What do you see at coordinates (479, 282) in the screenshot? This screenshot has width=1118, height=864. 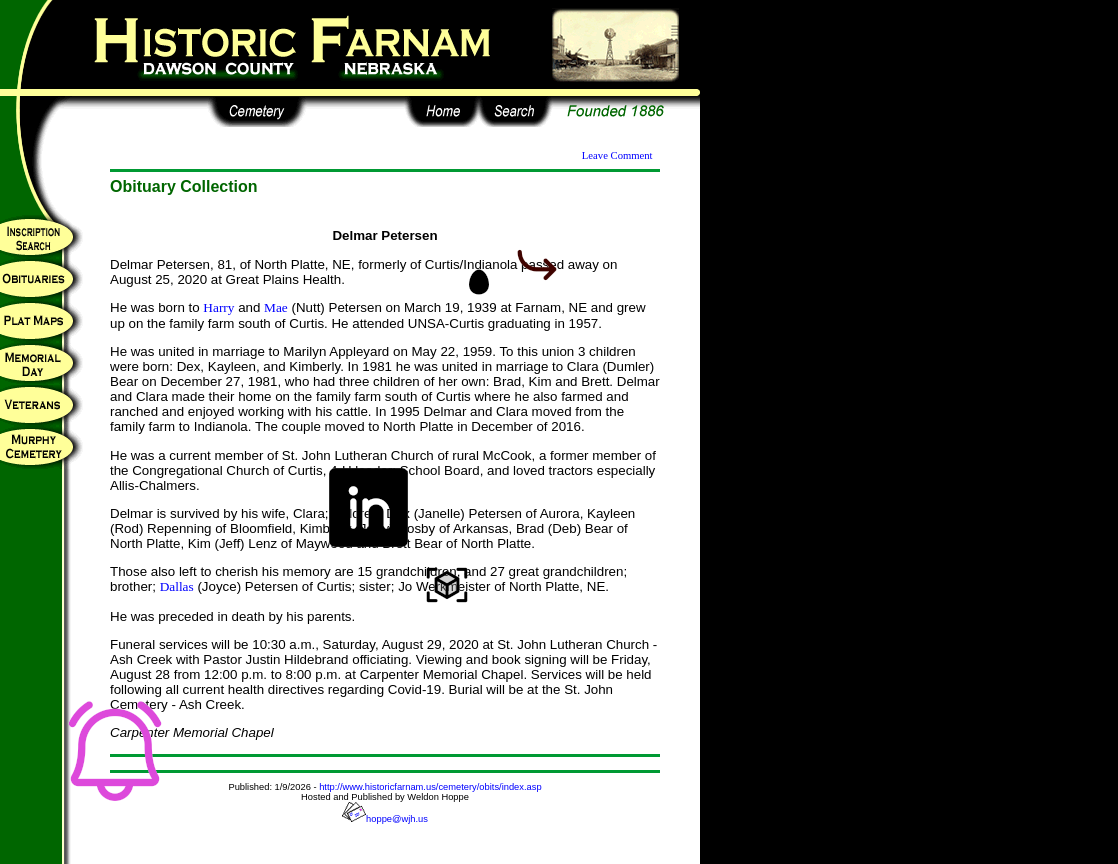 I see `indicates egg or egg-containing ingredient` at bounding box center [479, 282].